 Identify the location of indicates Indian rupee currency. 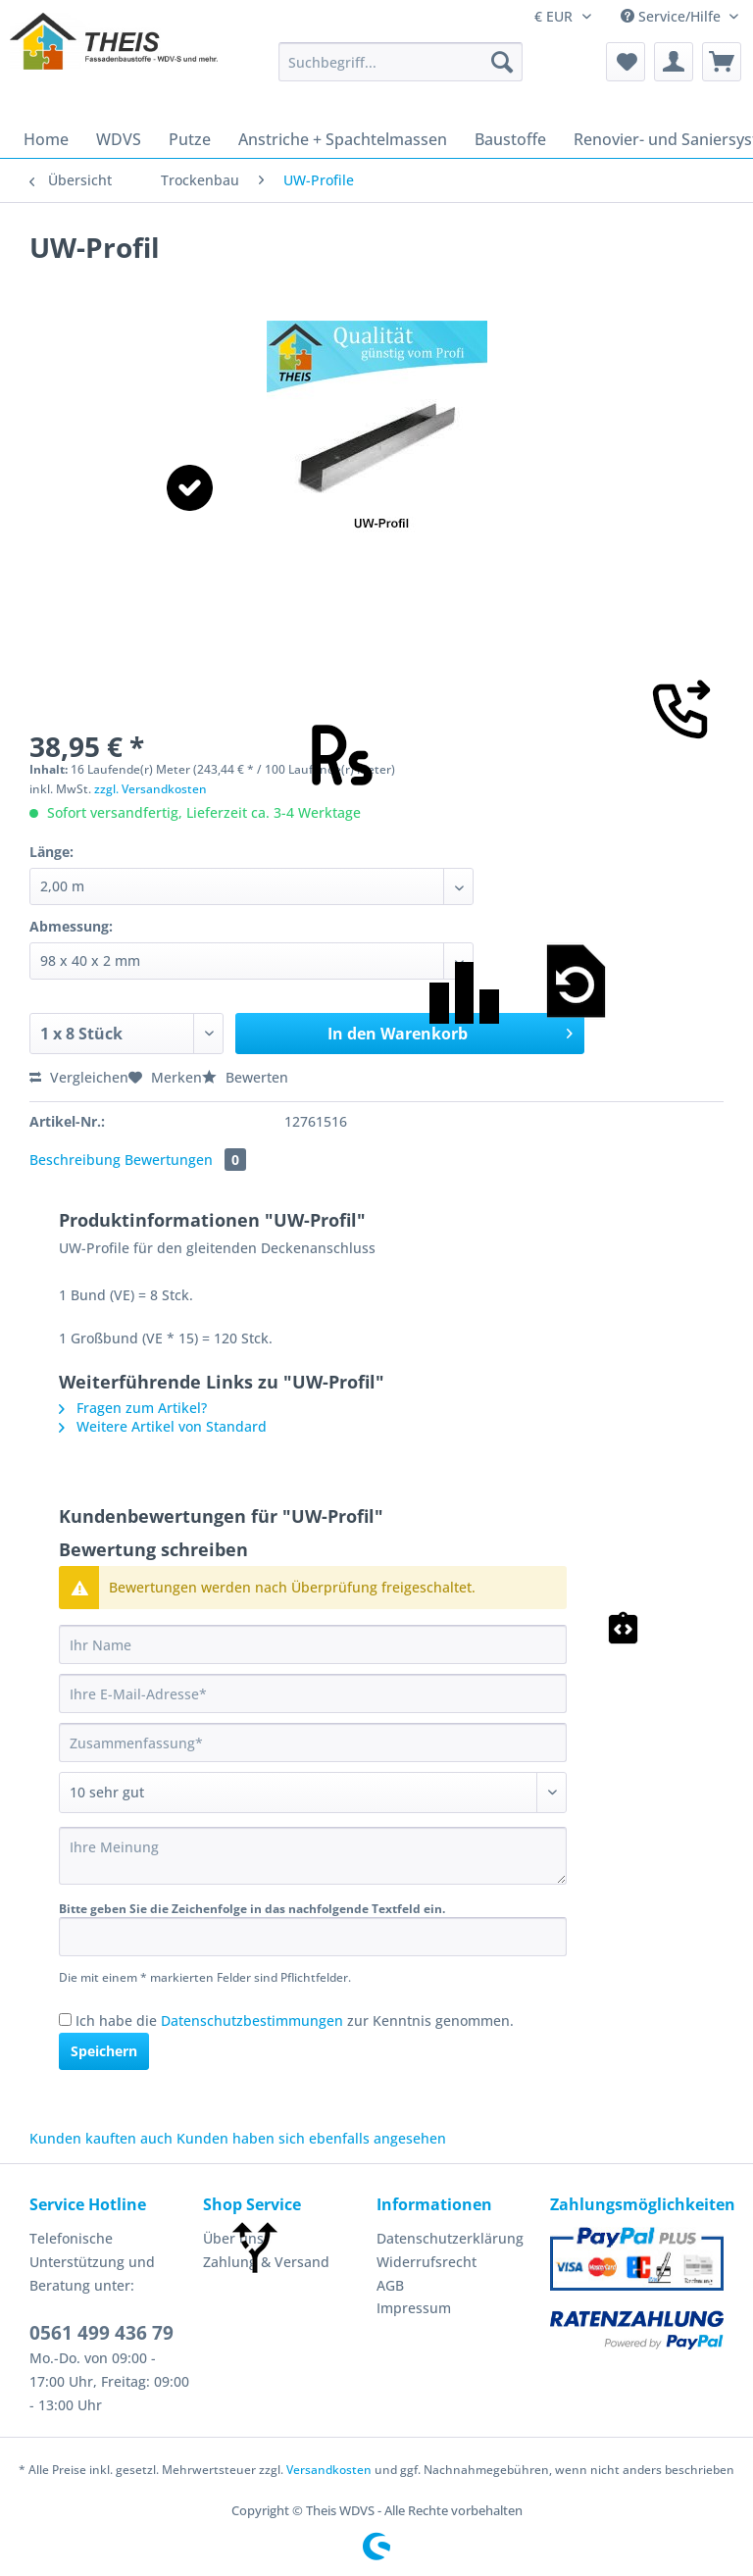
(342, 755).